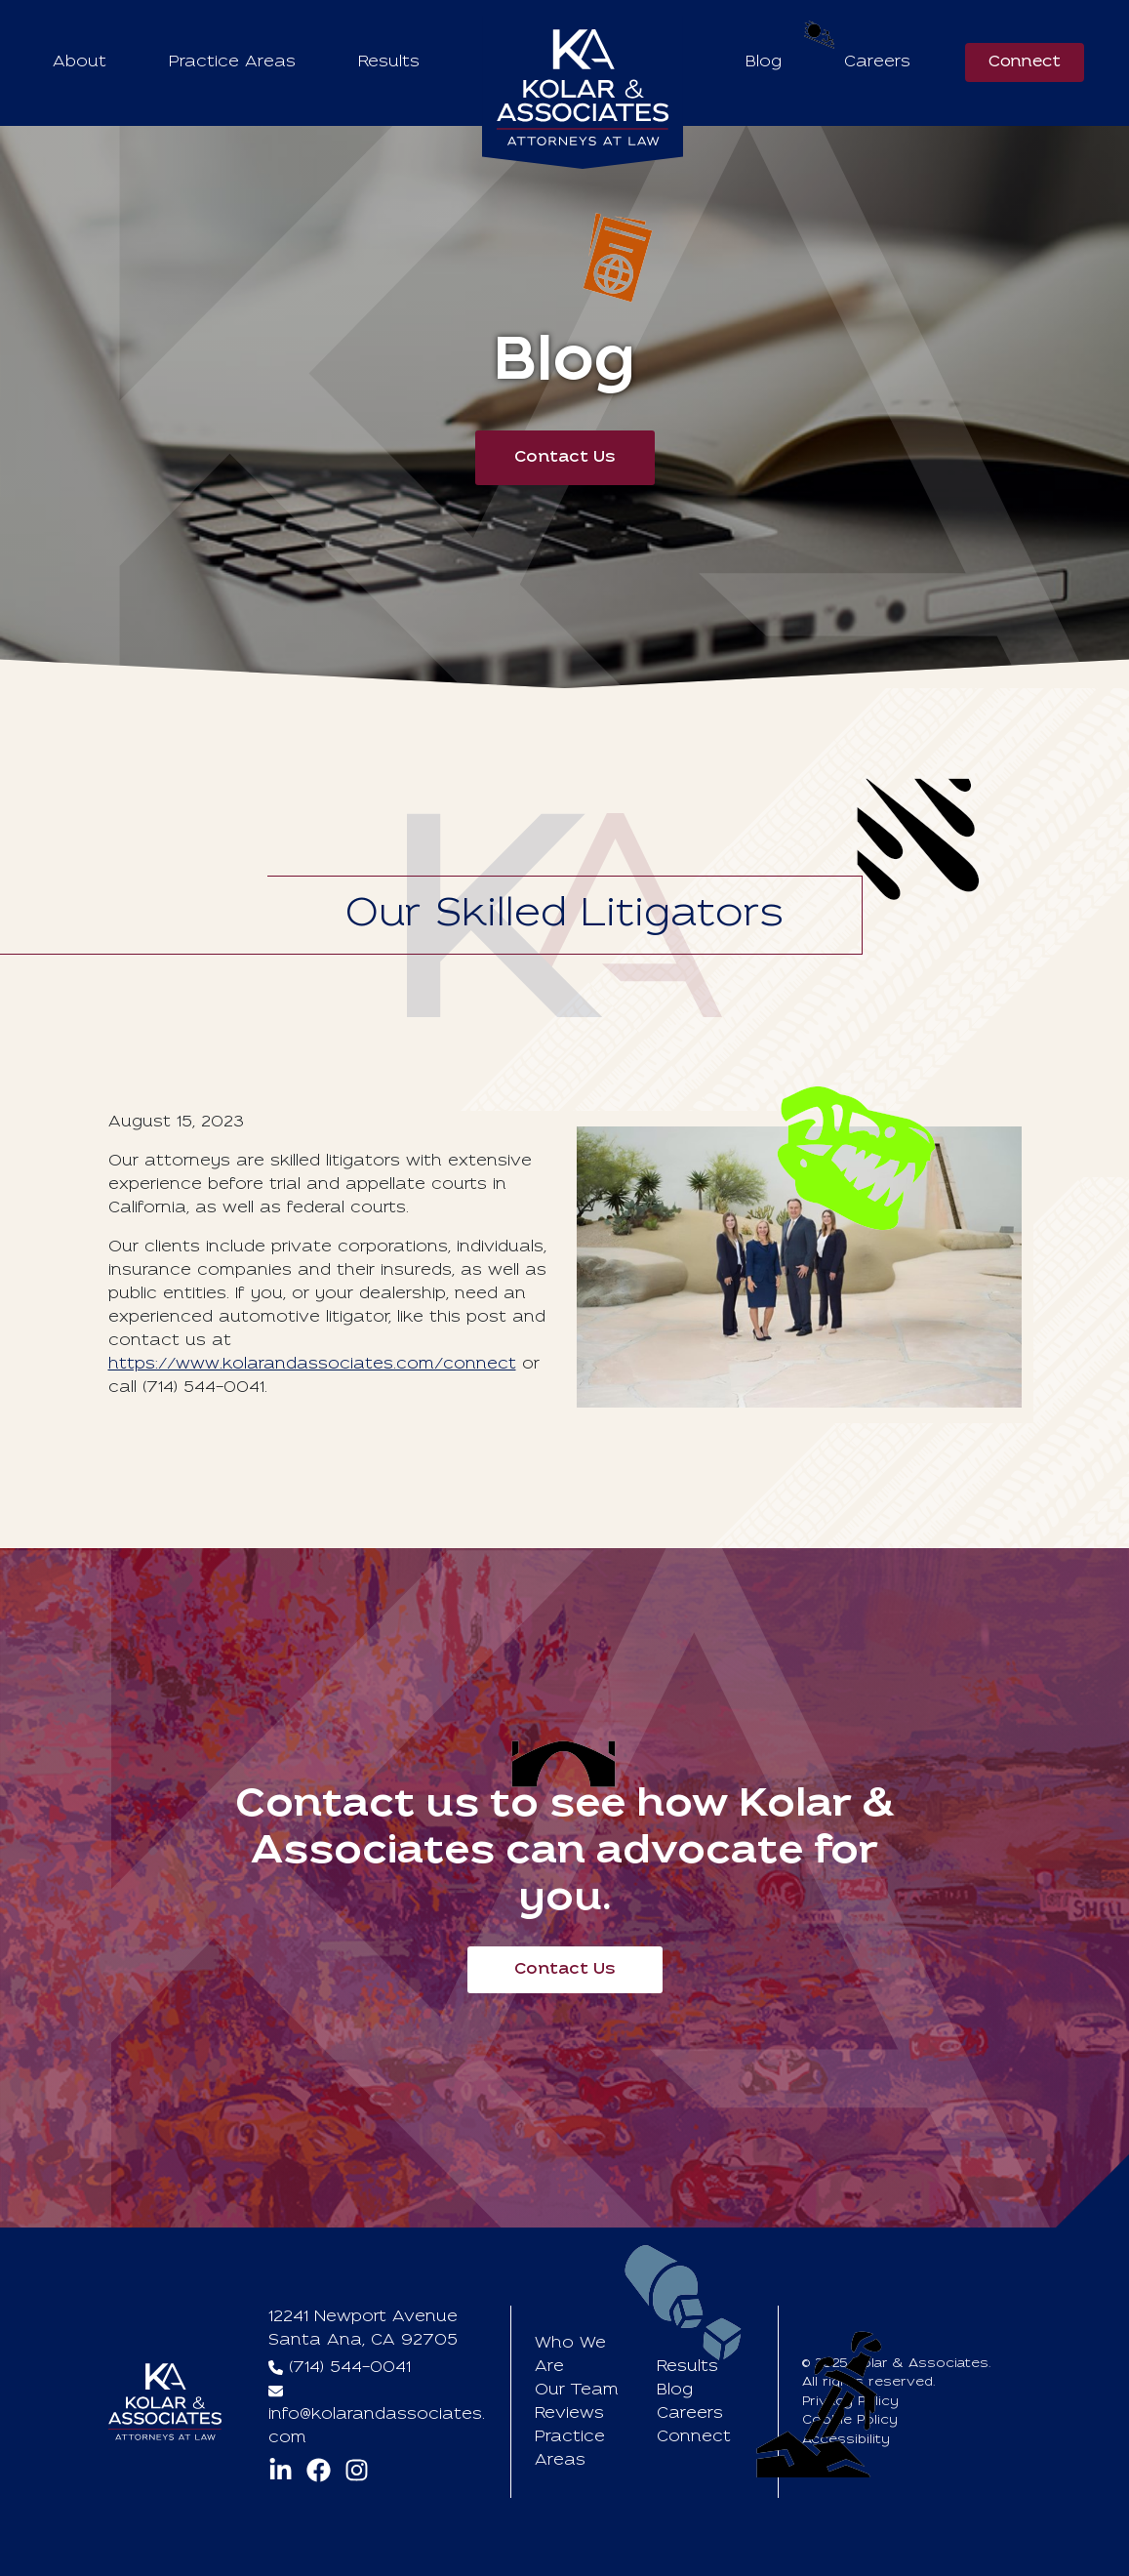  What do you see at coordinates (856, 1158) in the screenshot?
I see `access dinosaur or paleontology content` at bounding box center [856, 1158].